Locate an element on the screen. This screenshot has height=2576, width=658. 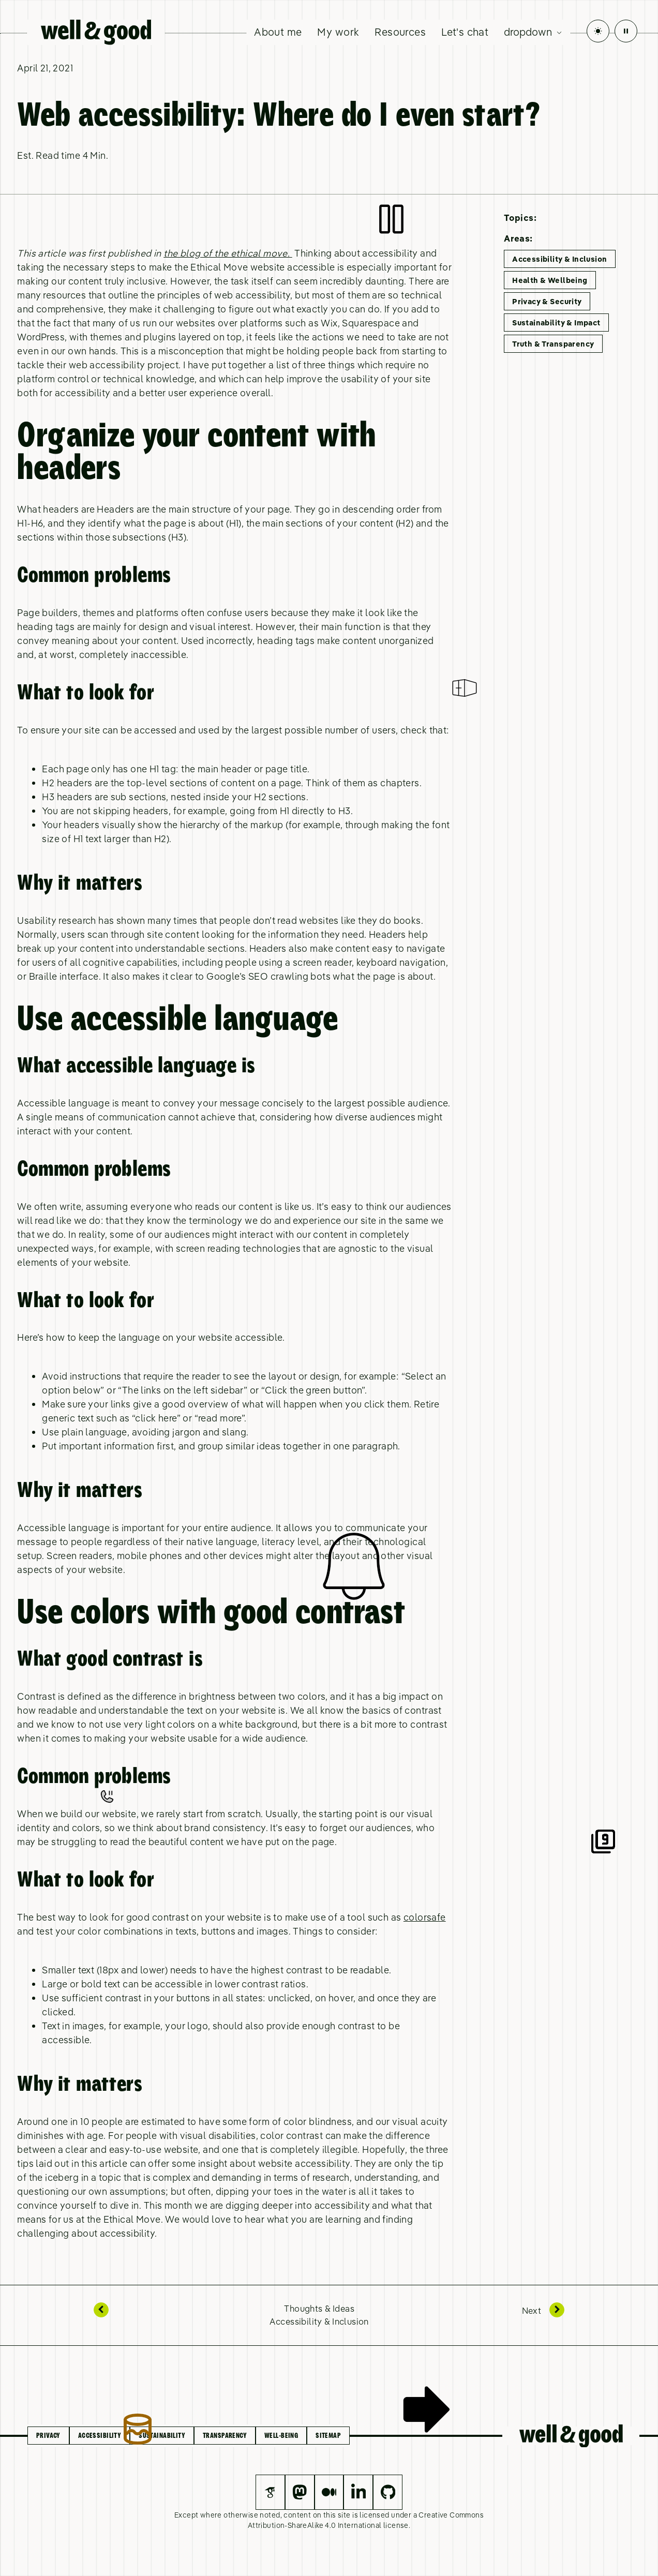
go forward or proceed to next step is located at coordinates (425, 2409).